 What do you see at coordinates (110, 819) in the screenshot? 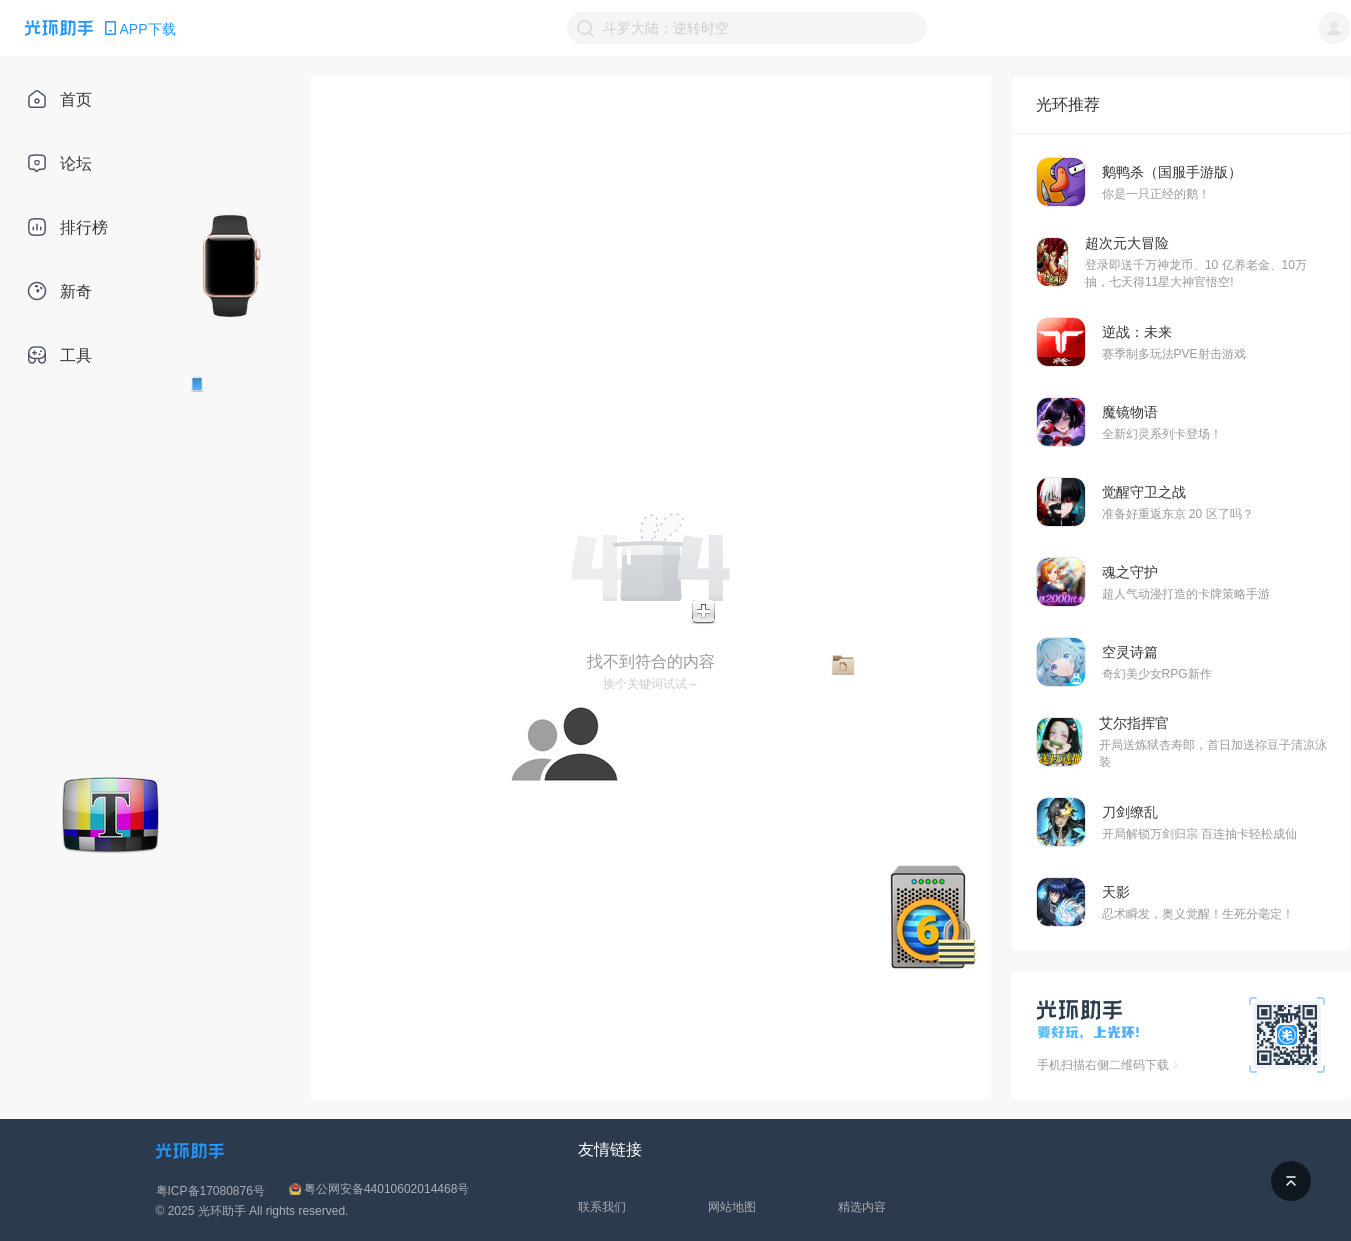
I see `access text and title generator tools` at bounding box center [110, 819].